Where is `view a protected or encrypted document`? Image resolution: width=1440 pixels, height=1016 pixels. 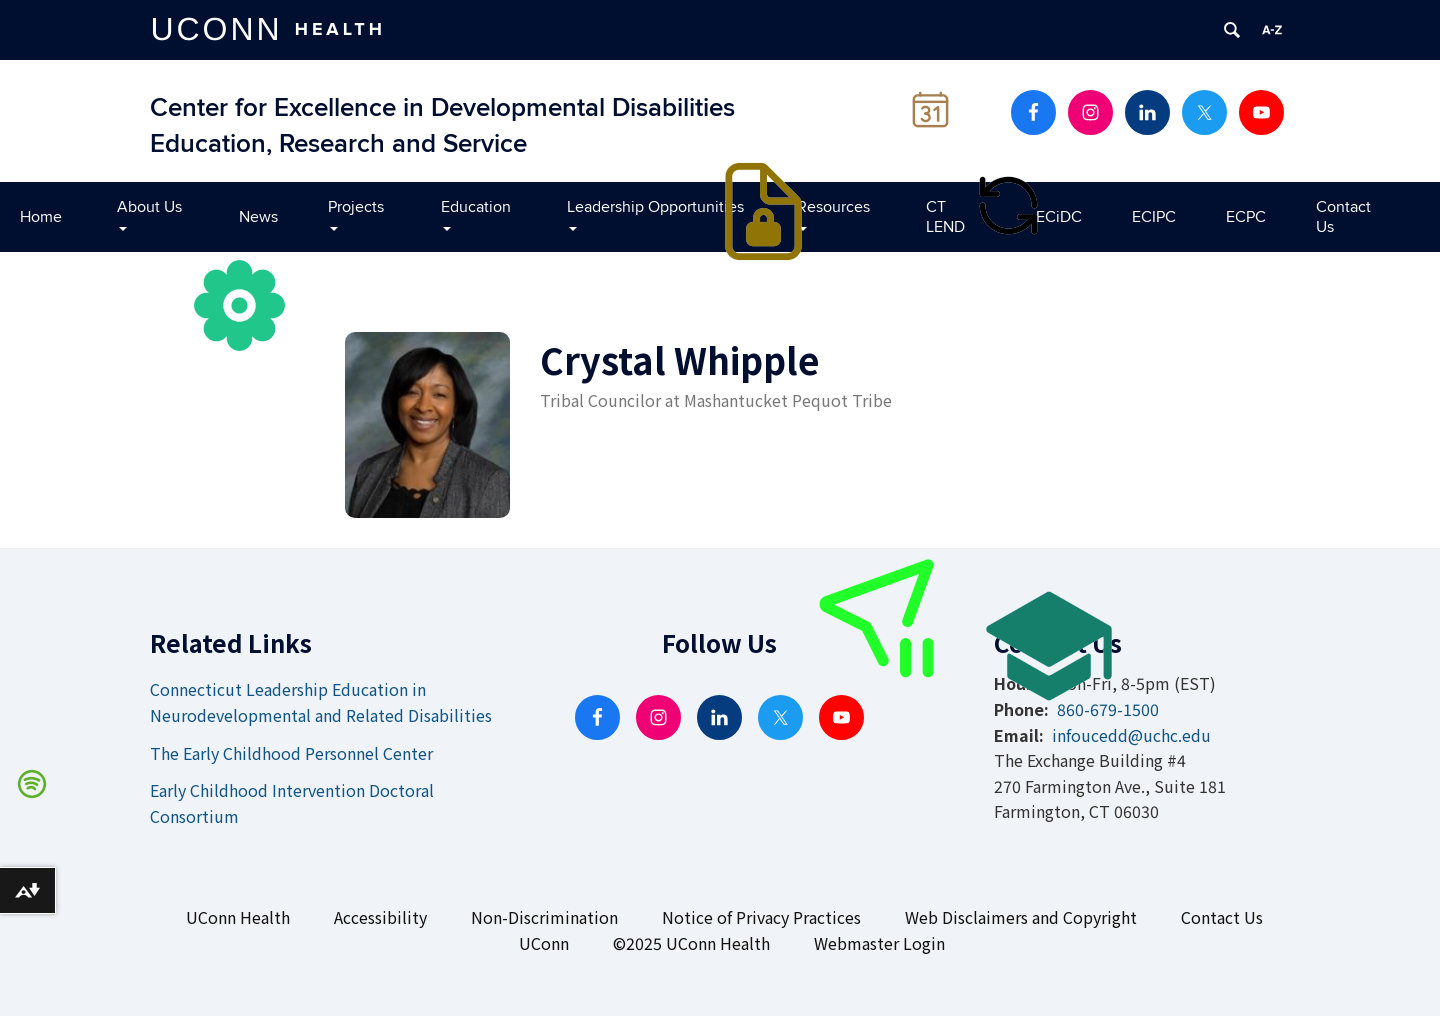
view a protected or encrypted document is located at coordinates (763, 211).